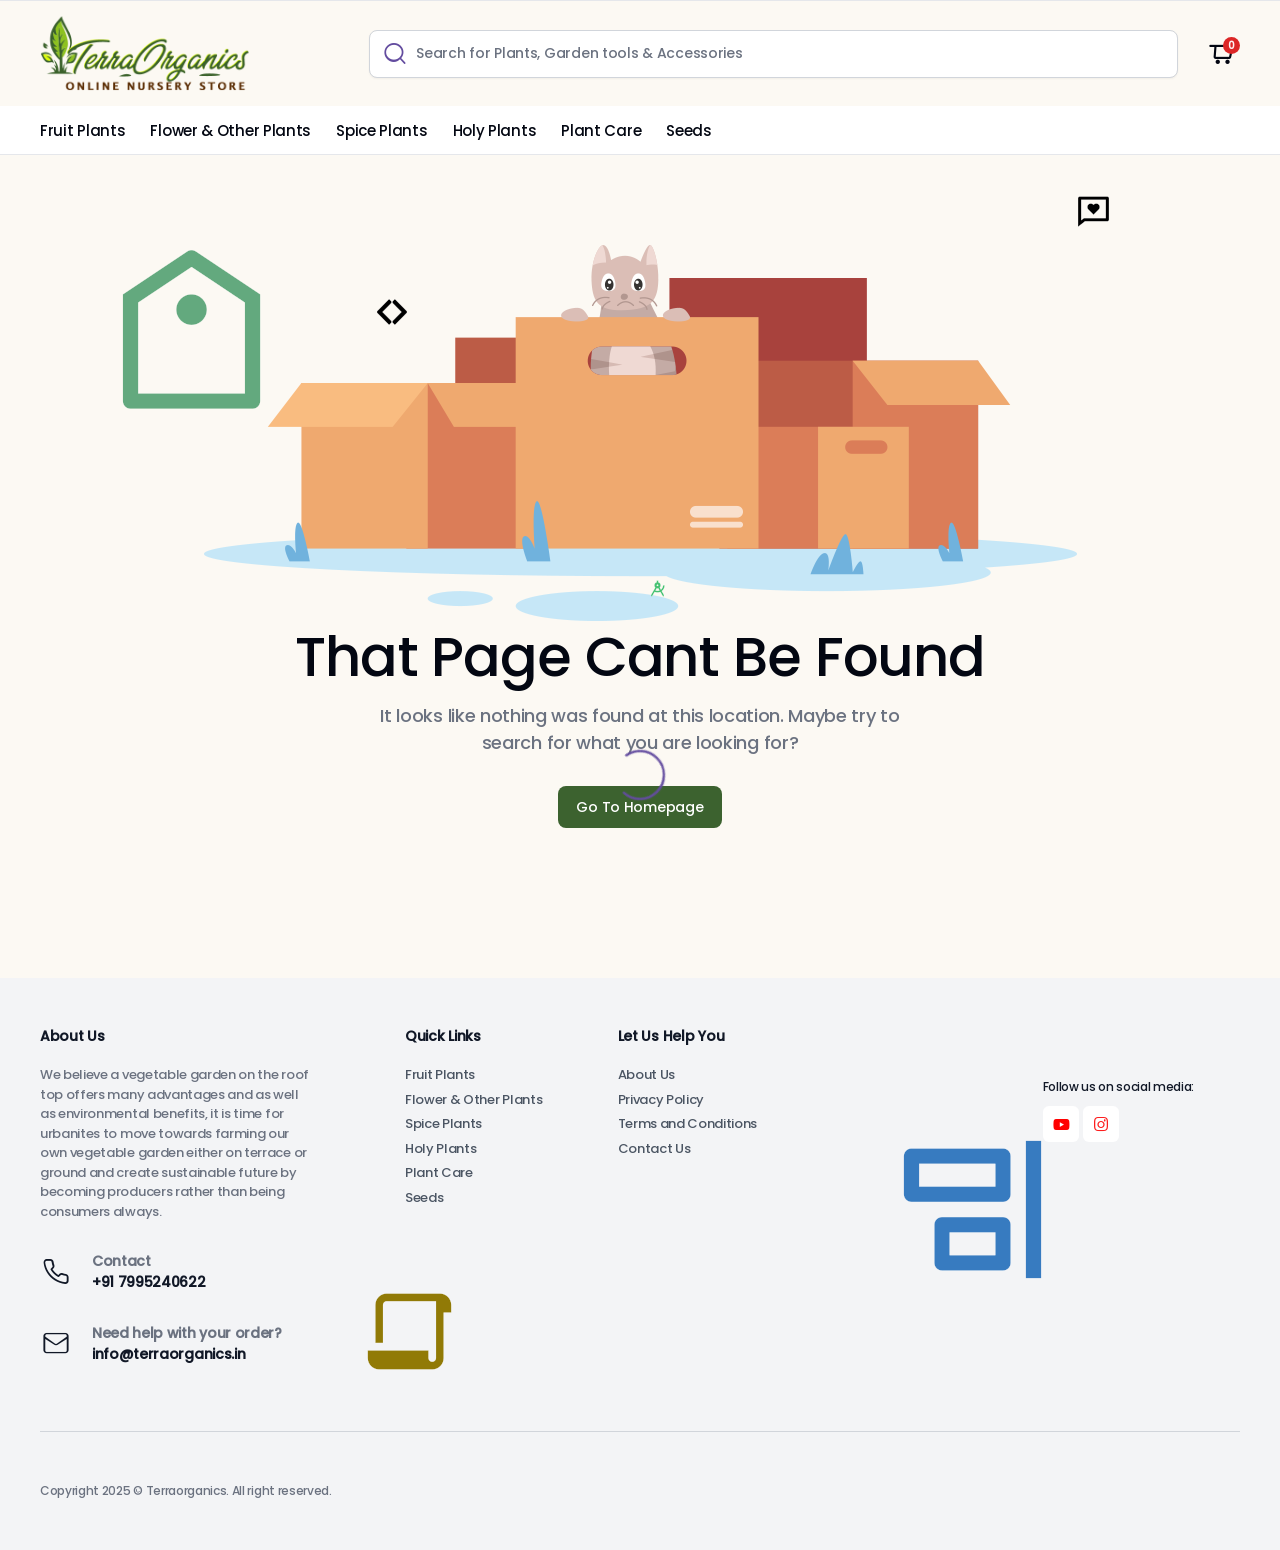 The width and height of the screenshot is (1280, 1550). I want to click on open favorite conversations, so click(1093, 210).